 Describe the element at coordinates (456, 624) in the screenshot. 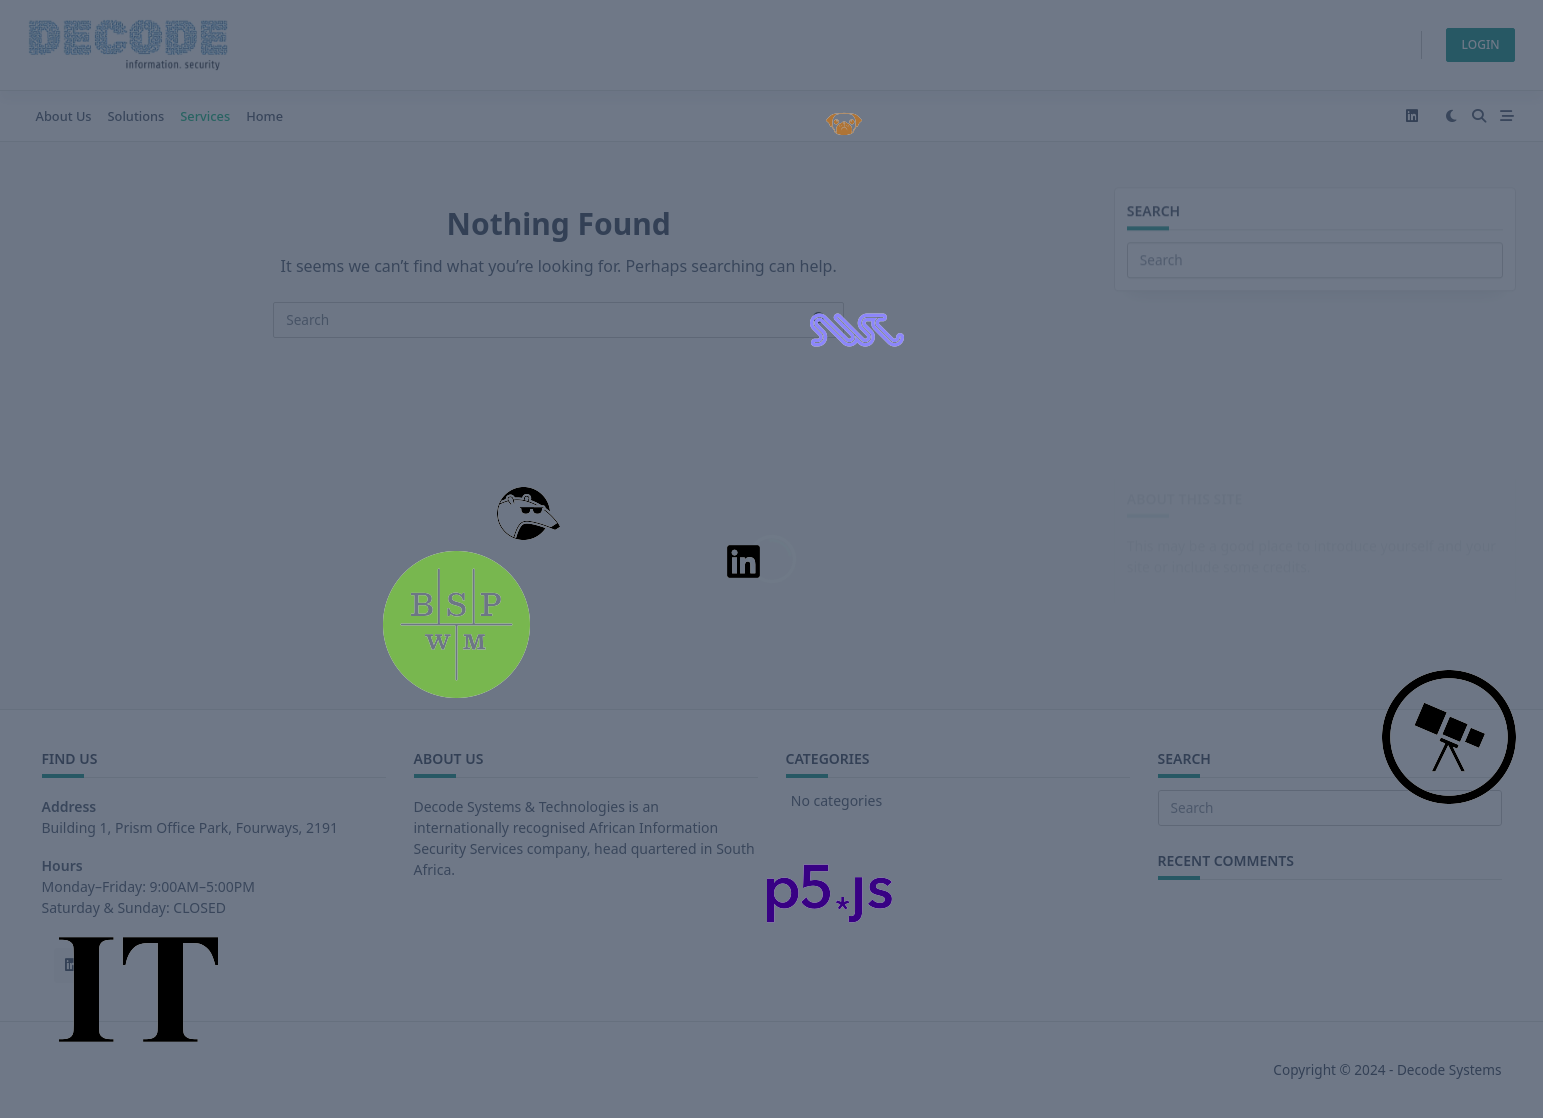

I see `bspwm tiling window manager logo` at that location.